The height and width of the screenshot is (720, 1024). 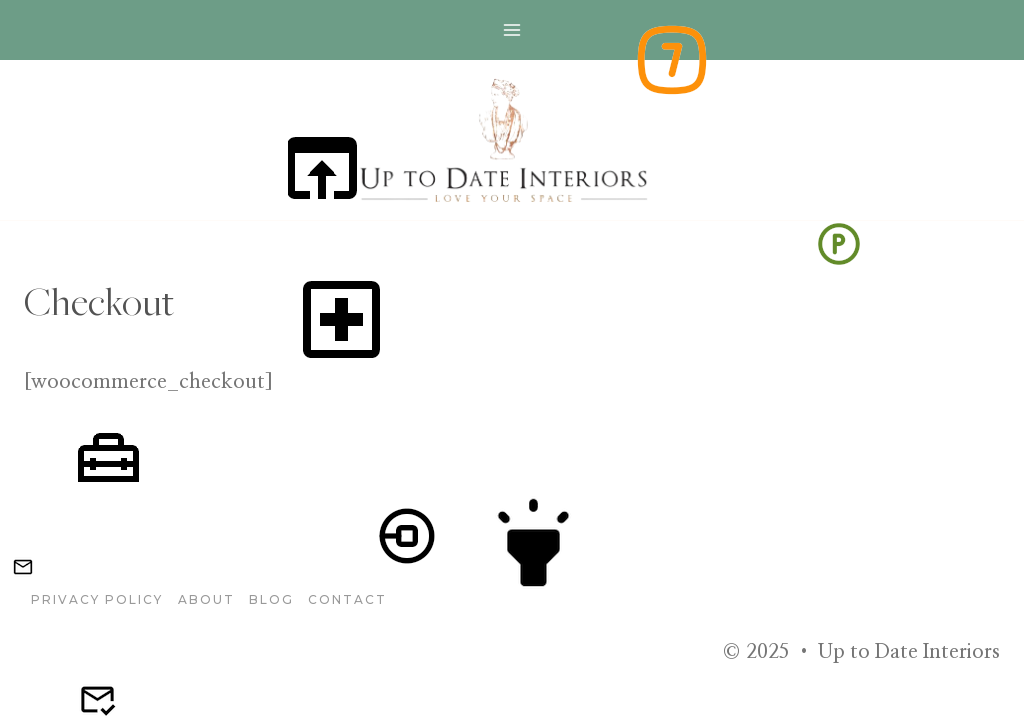 What do you see at coordinates (672, 60) in the screenshot?
I see `indicates step 7 in a multi-step process` at bounding box center [672, 60].